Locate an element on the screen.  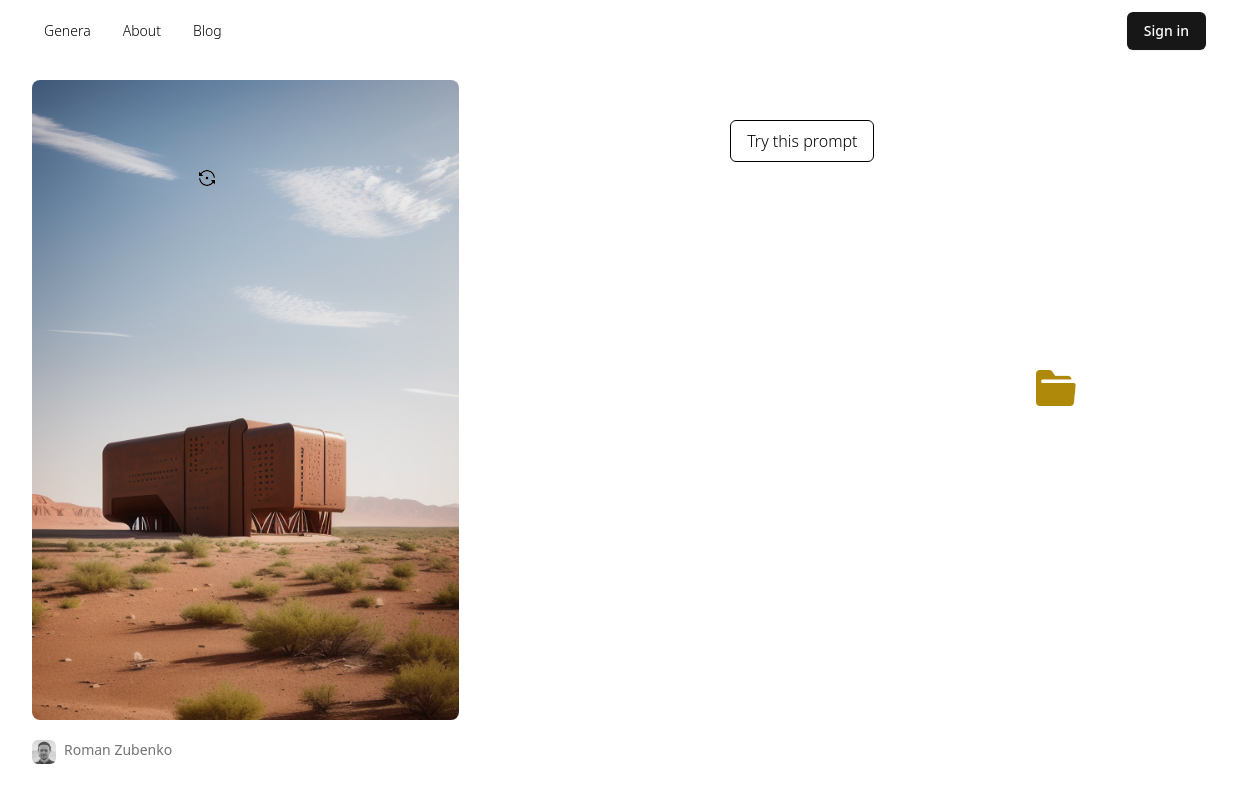
an open folder currently being viewed is located at coordinates (1056, 388).